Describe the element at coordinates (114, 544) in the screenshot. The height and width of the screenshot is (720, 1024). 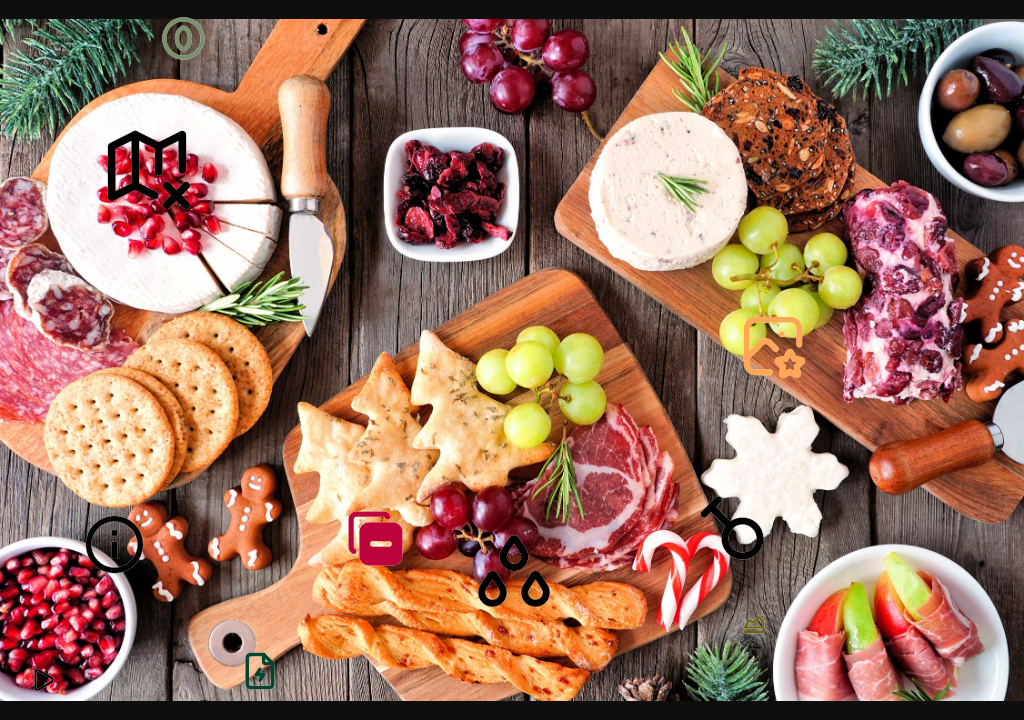
I see `view more information about this item` at that location.